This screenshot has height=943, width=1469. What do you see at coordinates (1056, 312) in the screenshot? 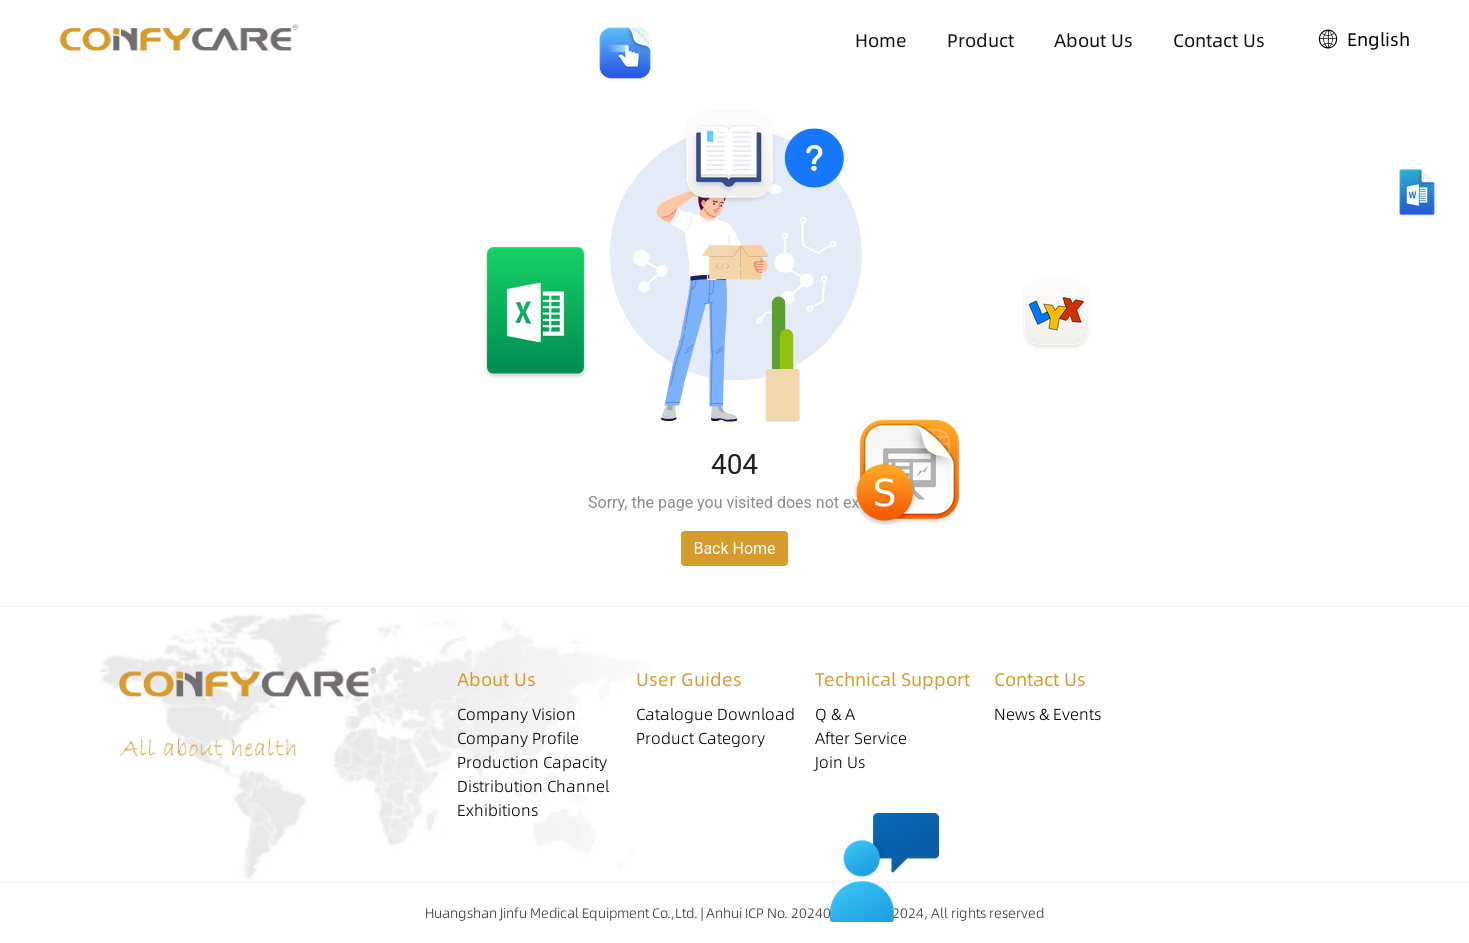
I see `open LyX document processor` at bounding box center [1056, 312].